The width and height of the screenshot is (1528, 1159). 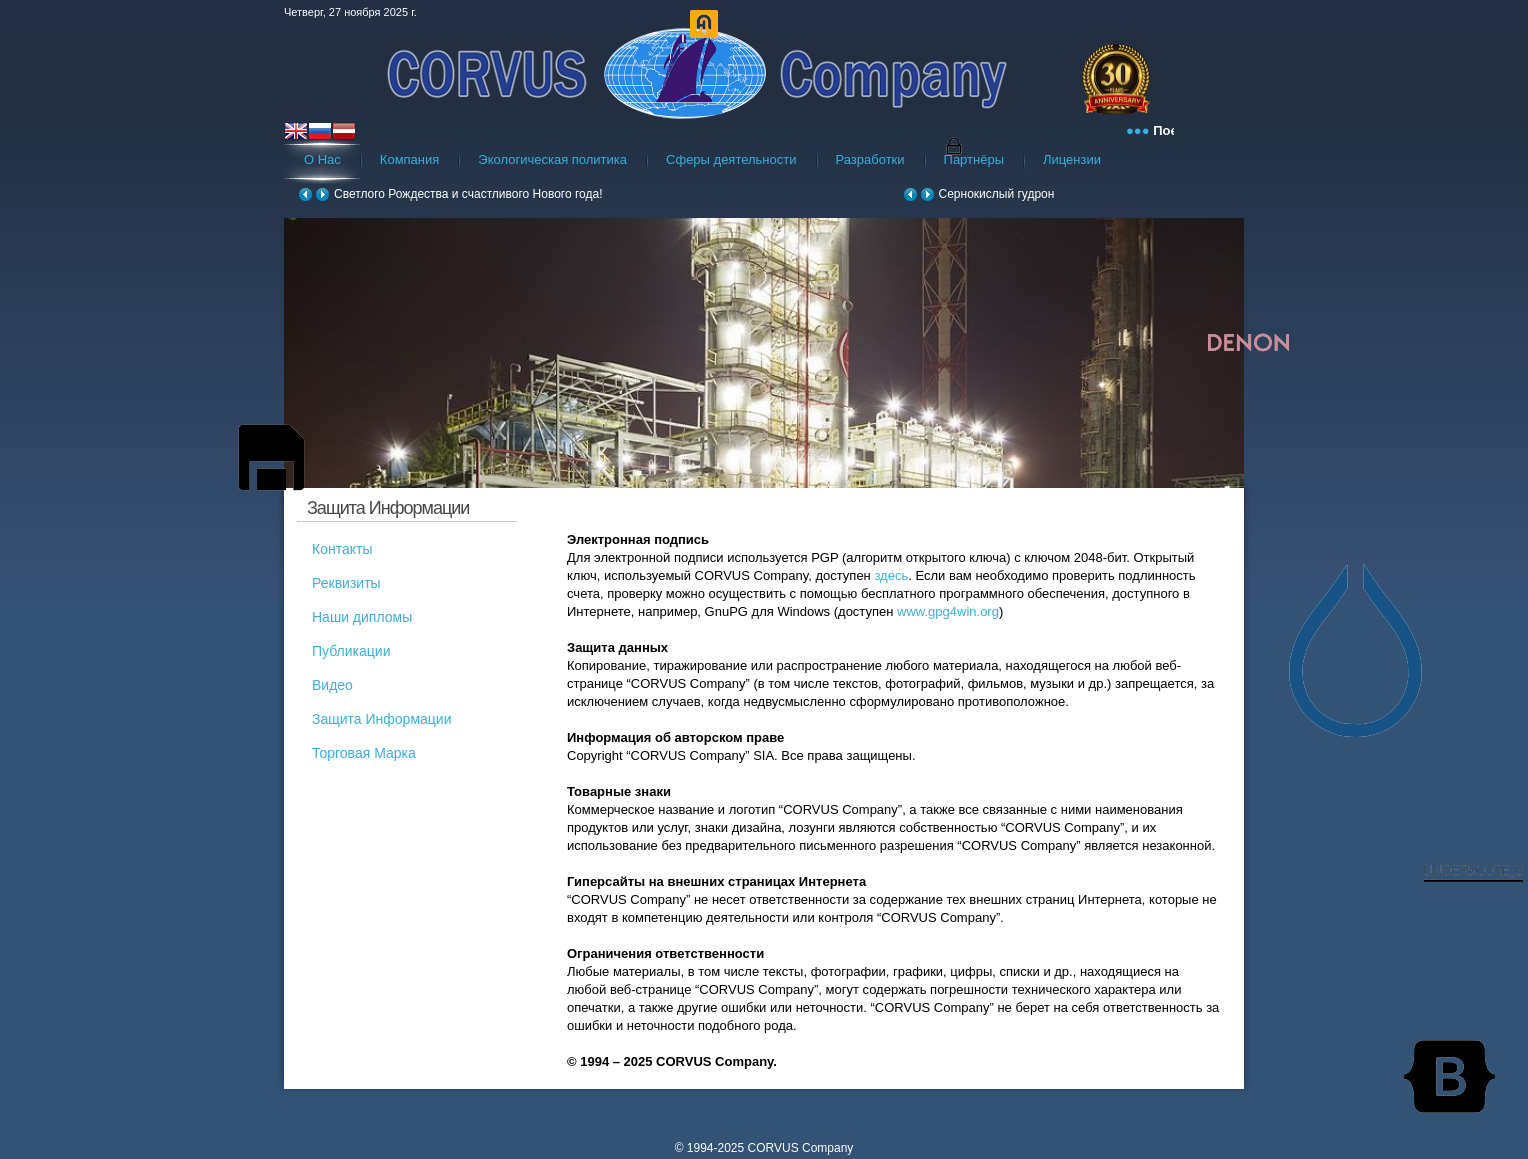 I want to click on save current file or document, so click(x=271, y=457).